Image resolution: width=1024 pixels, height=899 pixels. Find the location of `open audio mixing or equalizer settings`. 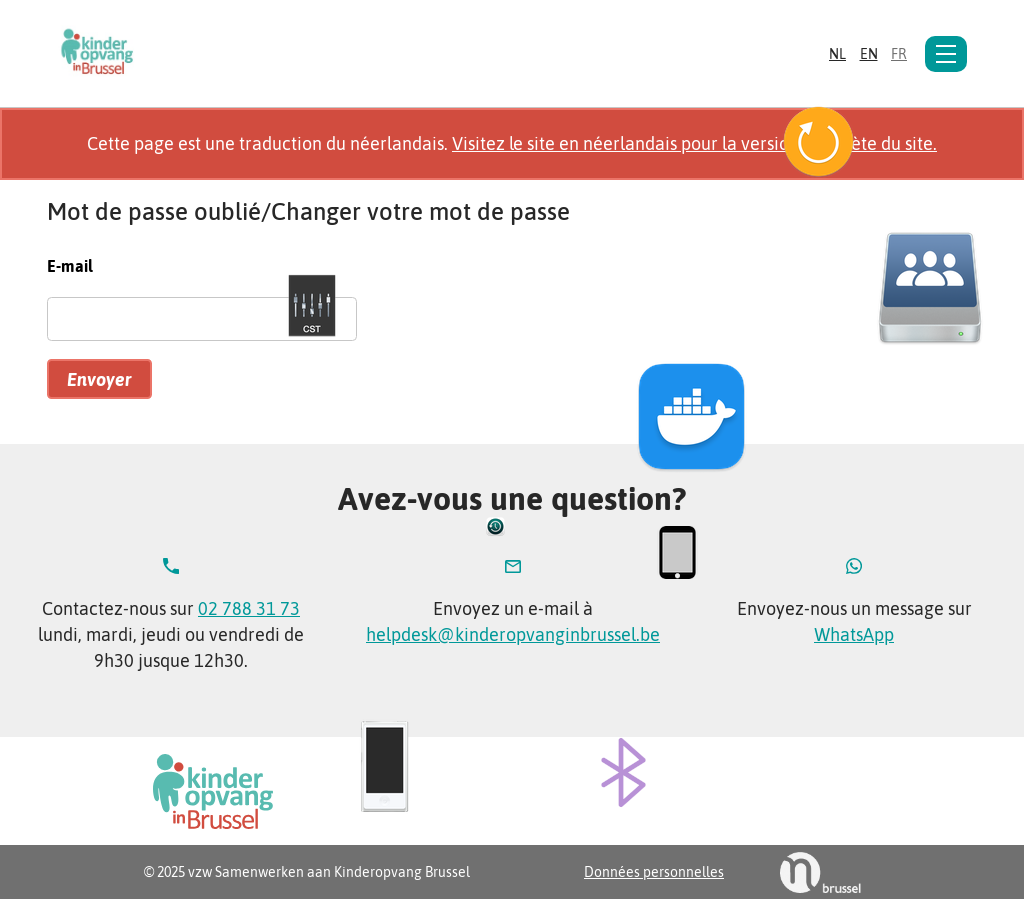

open audio mixing or equalizer settings is located at coordinates (312, 307).